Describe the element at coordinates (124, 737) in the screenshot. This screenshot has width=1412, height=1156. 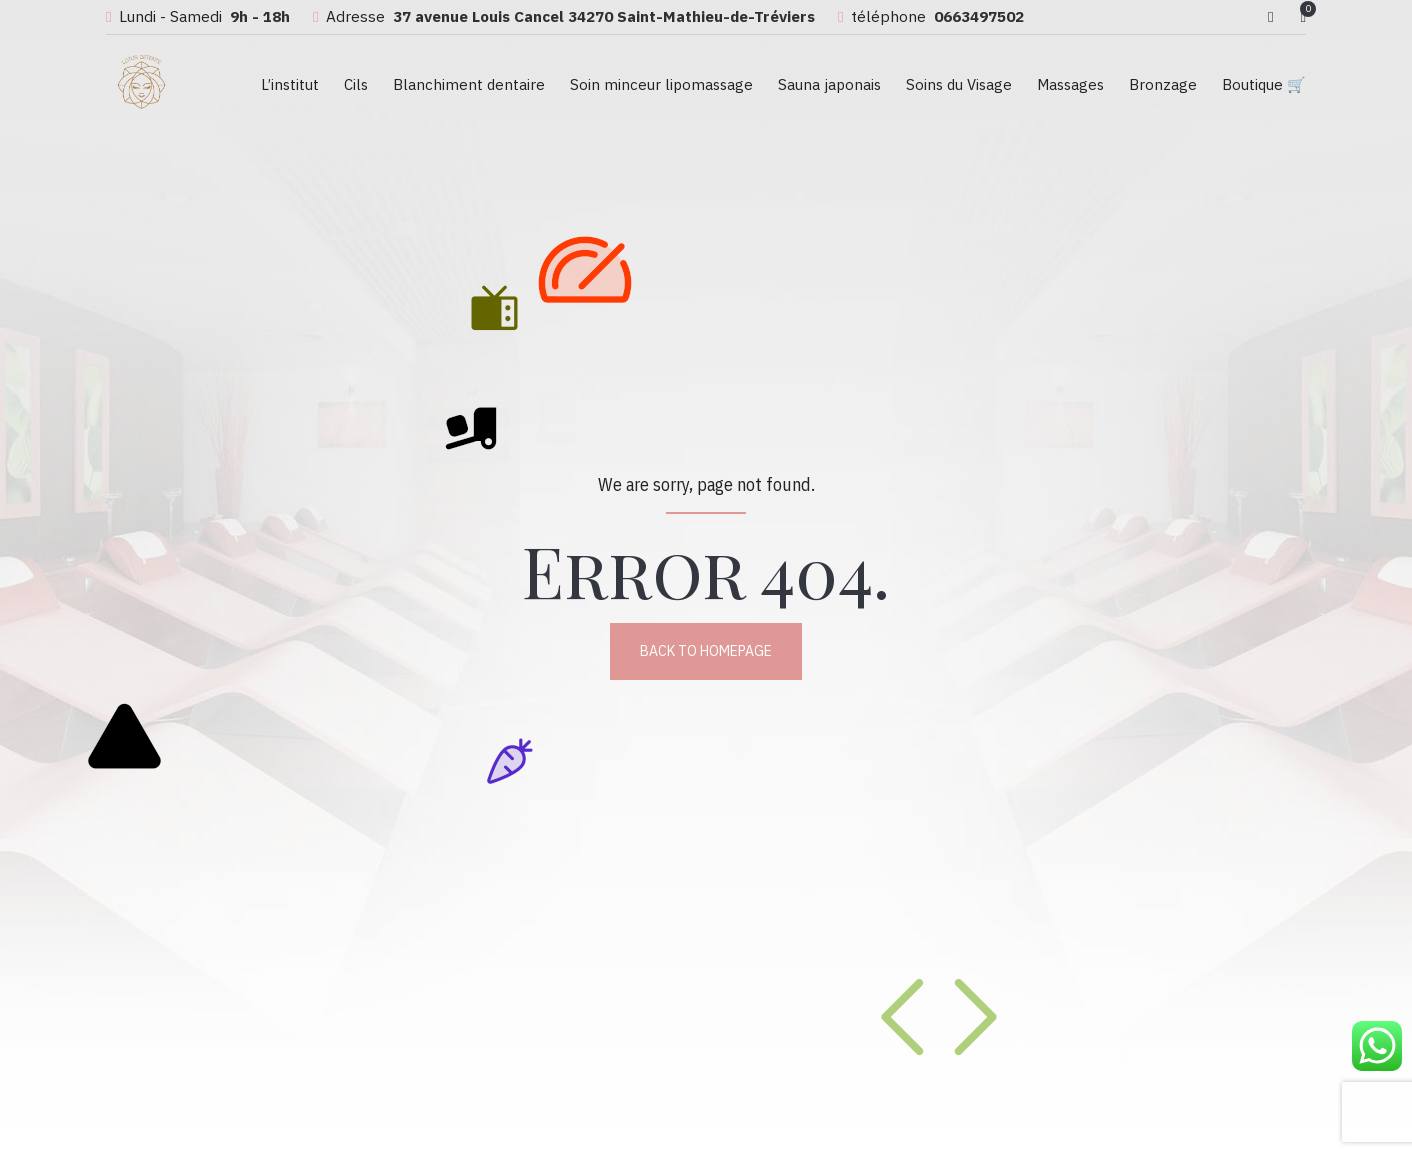
I see `indicates a warning or alert status` at that location.